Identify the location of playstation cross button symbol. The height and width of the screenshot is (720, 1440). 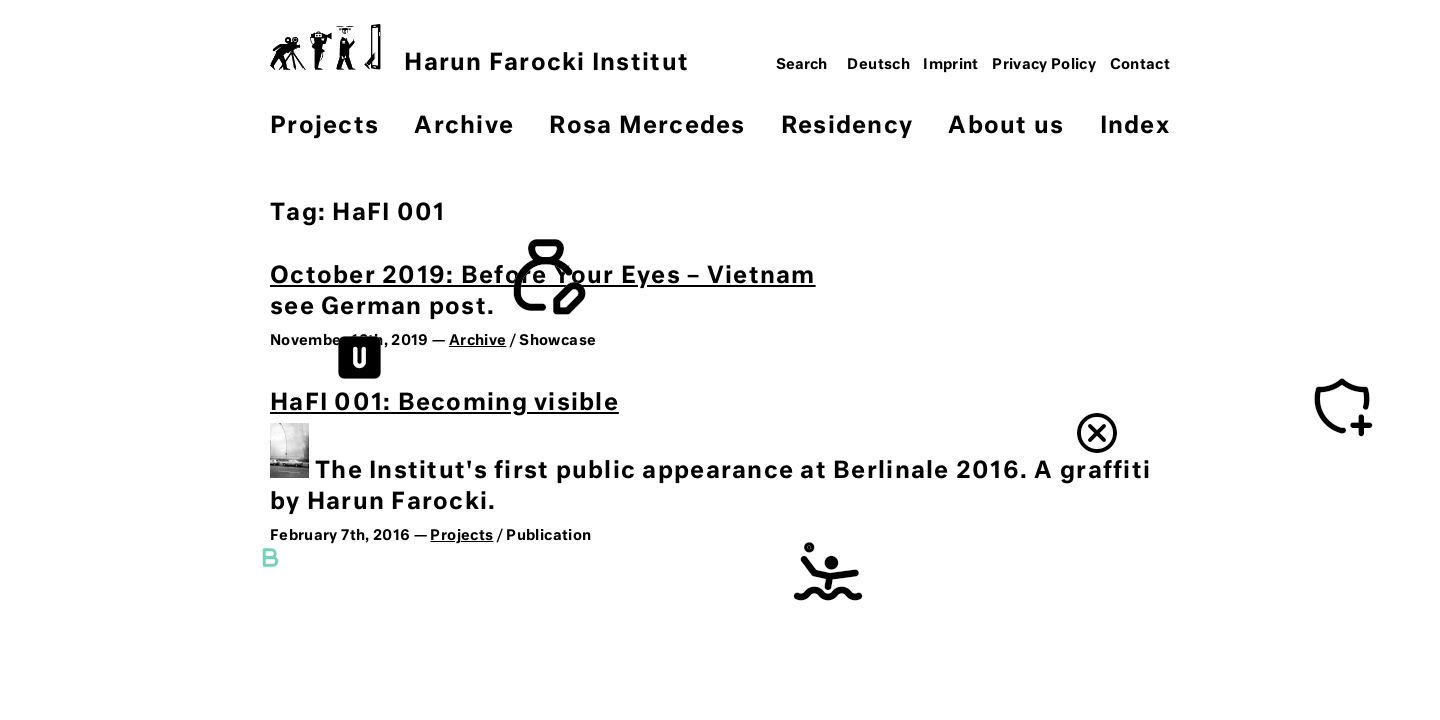
(1097, 433).